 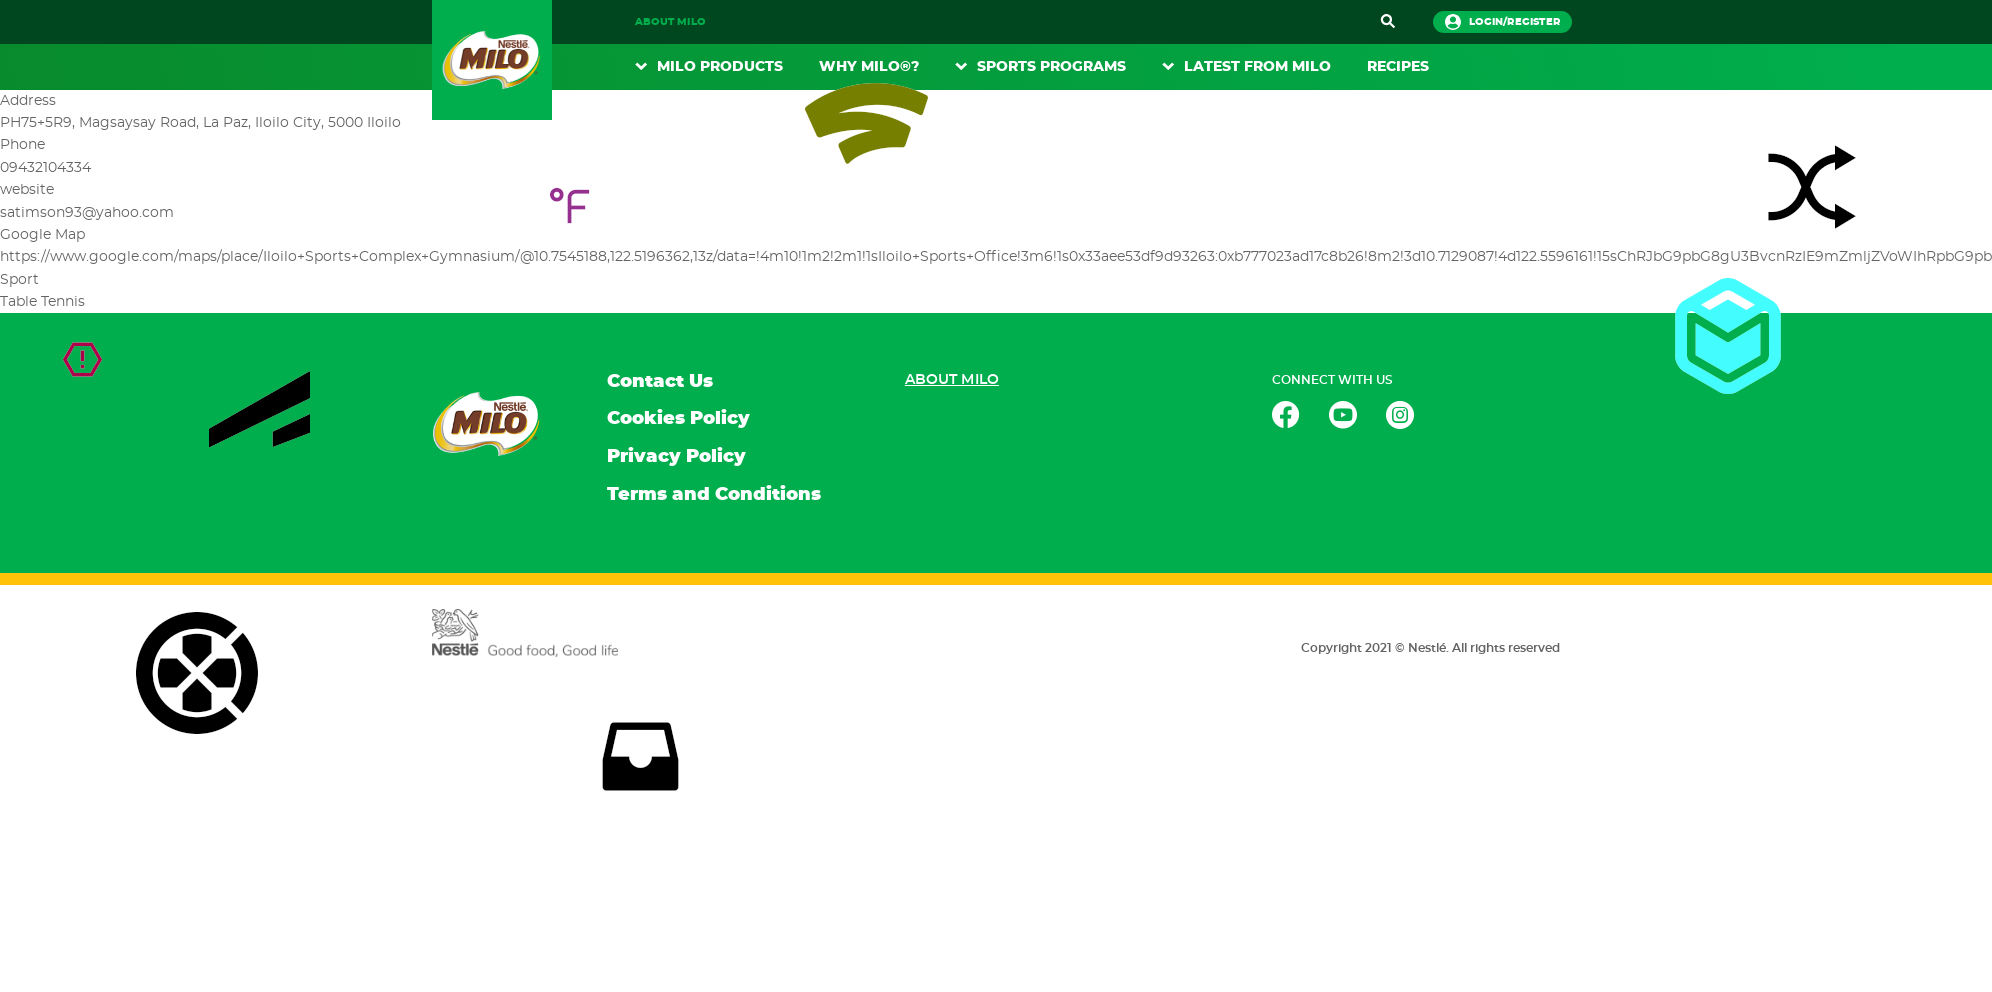 I want to click on indicates temperature displayed in fahrenheit, so click(x=571, y=205).